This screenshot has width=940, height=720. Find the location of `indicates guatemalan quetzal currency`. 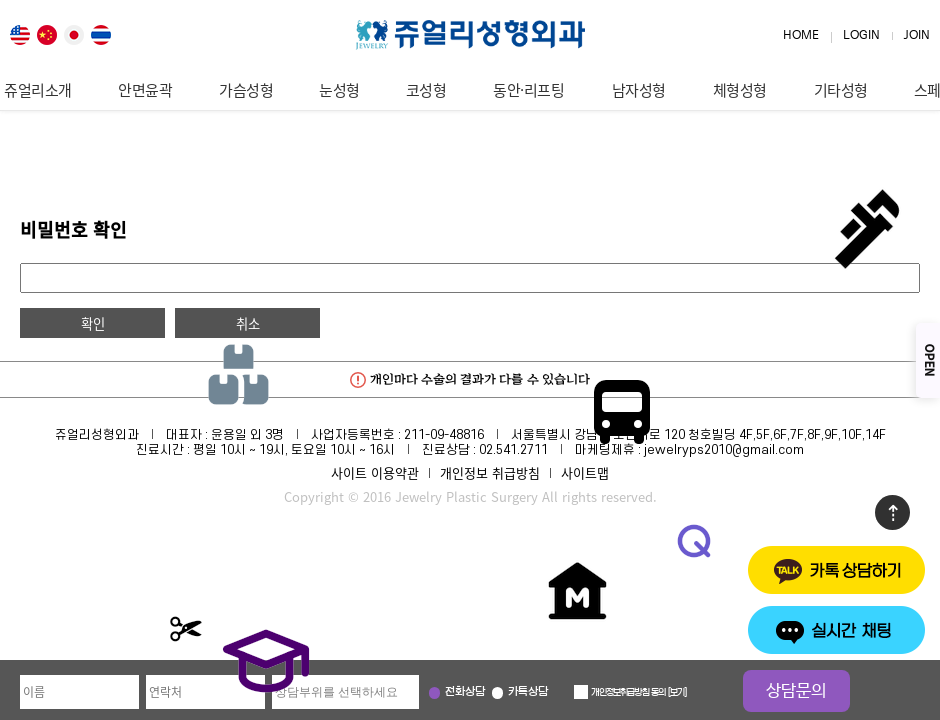

indicates guatemalan quetzal currency is located at coordinates (694, 541).